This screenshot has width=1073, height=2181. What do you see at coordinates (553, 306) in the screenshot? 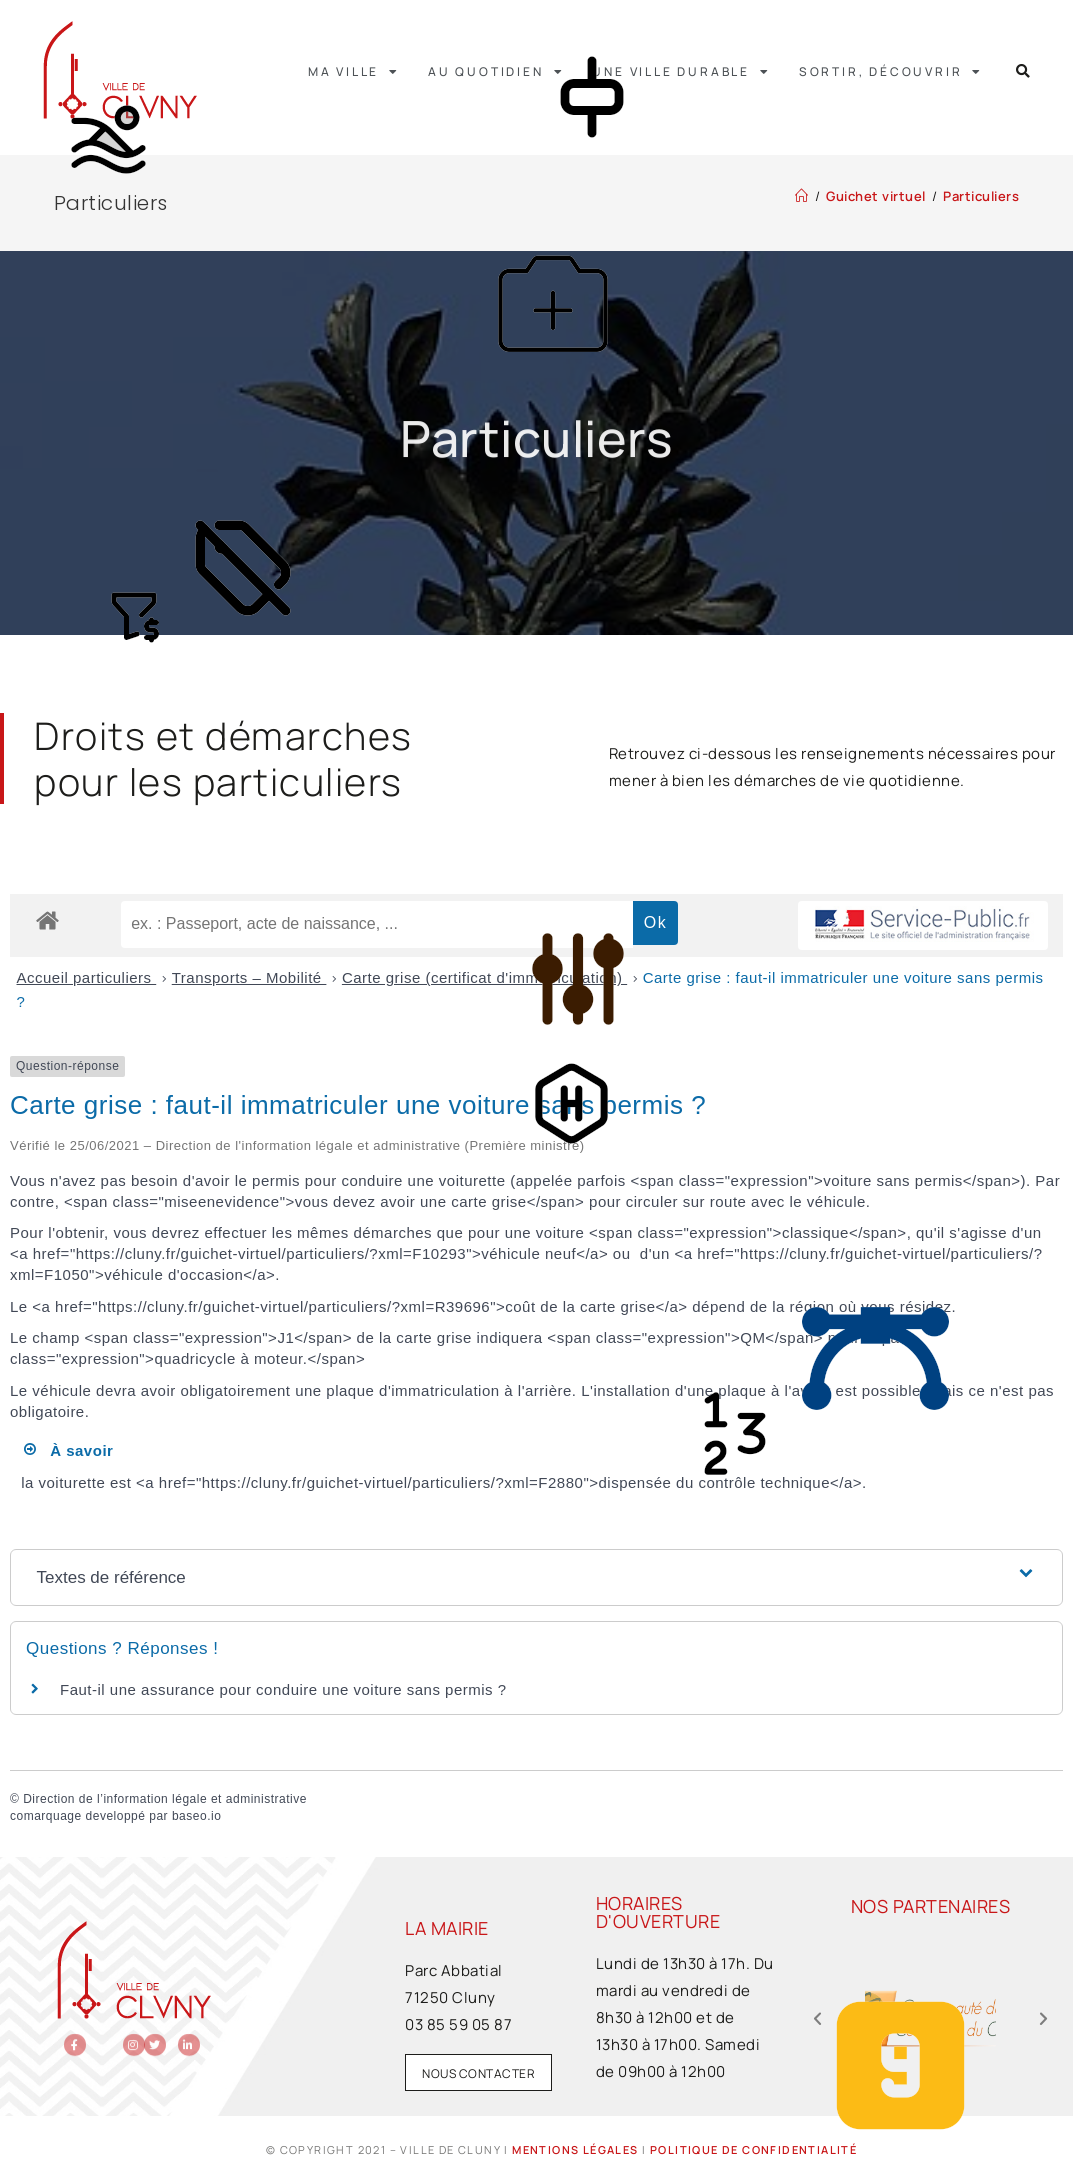
I see `add a new photo` at bounding box center [553, 306].